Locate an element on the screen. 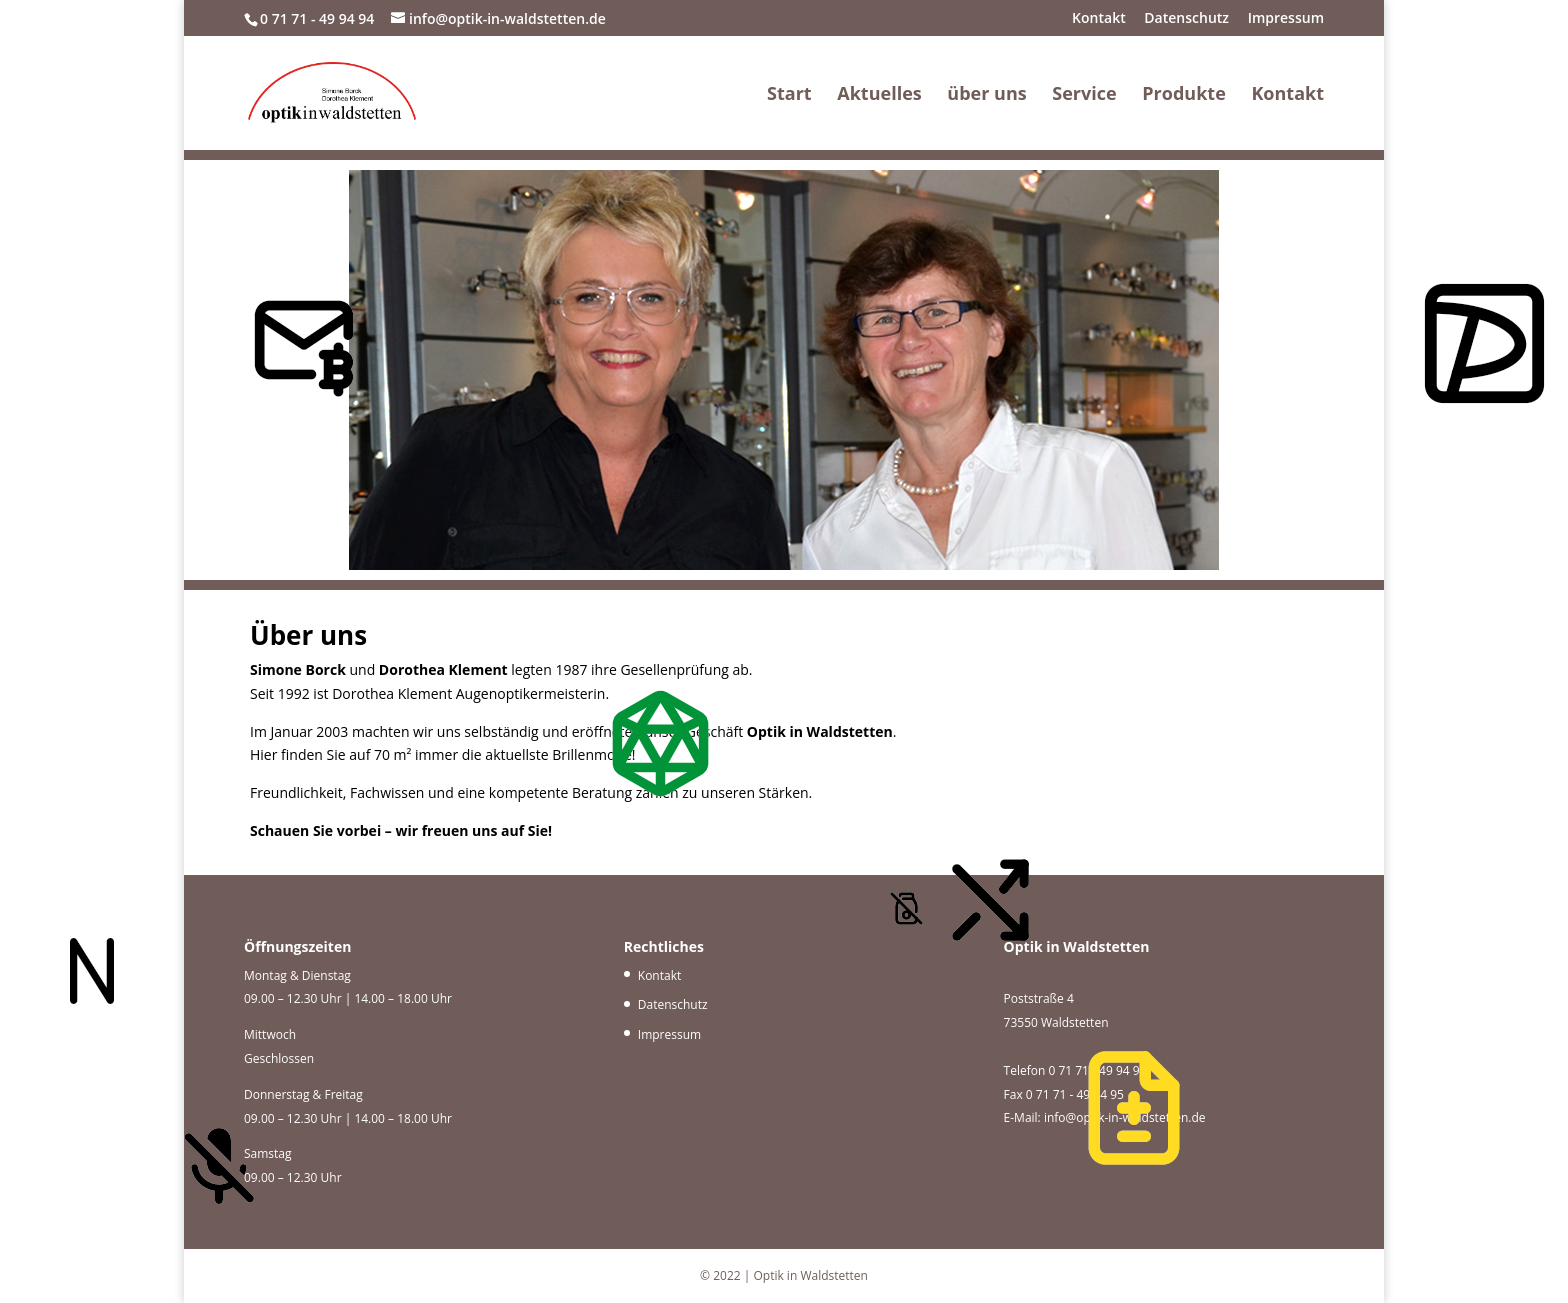  receive bitcoin payment notifications is located at coordinates (304, 340).